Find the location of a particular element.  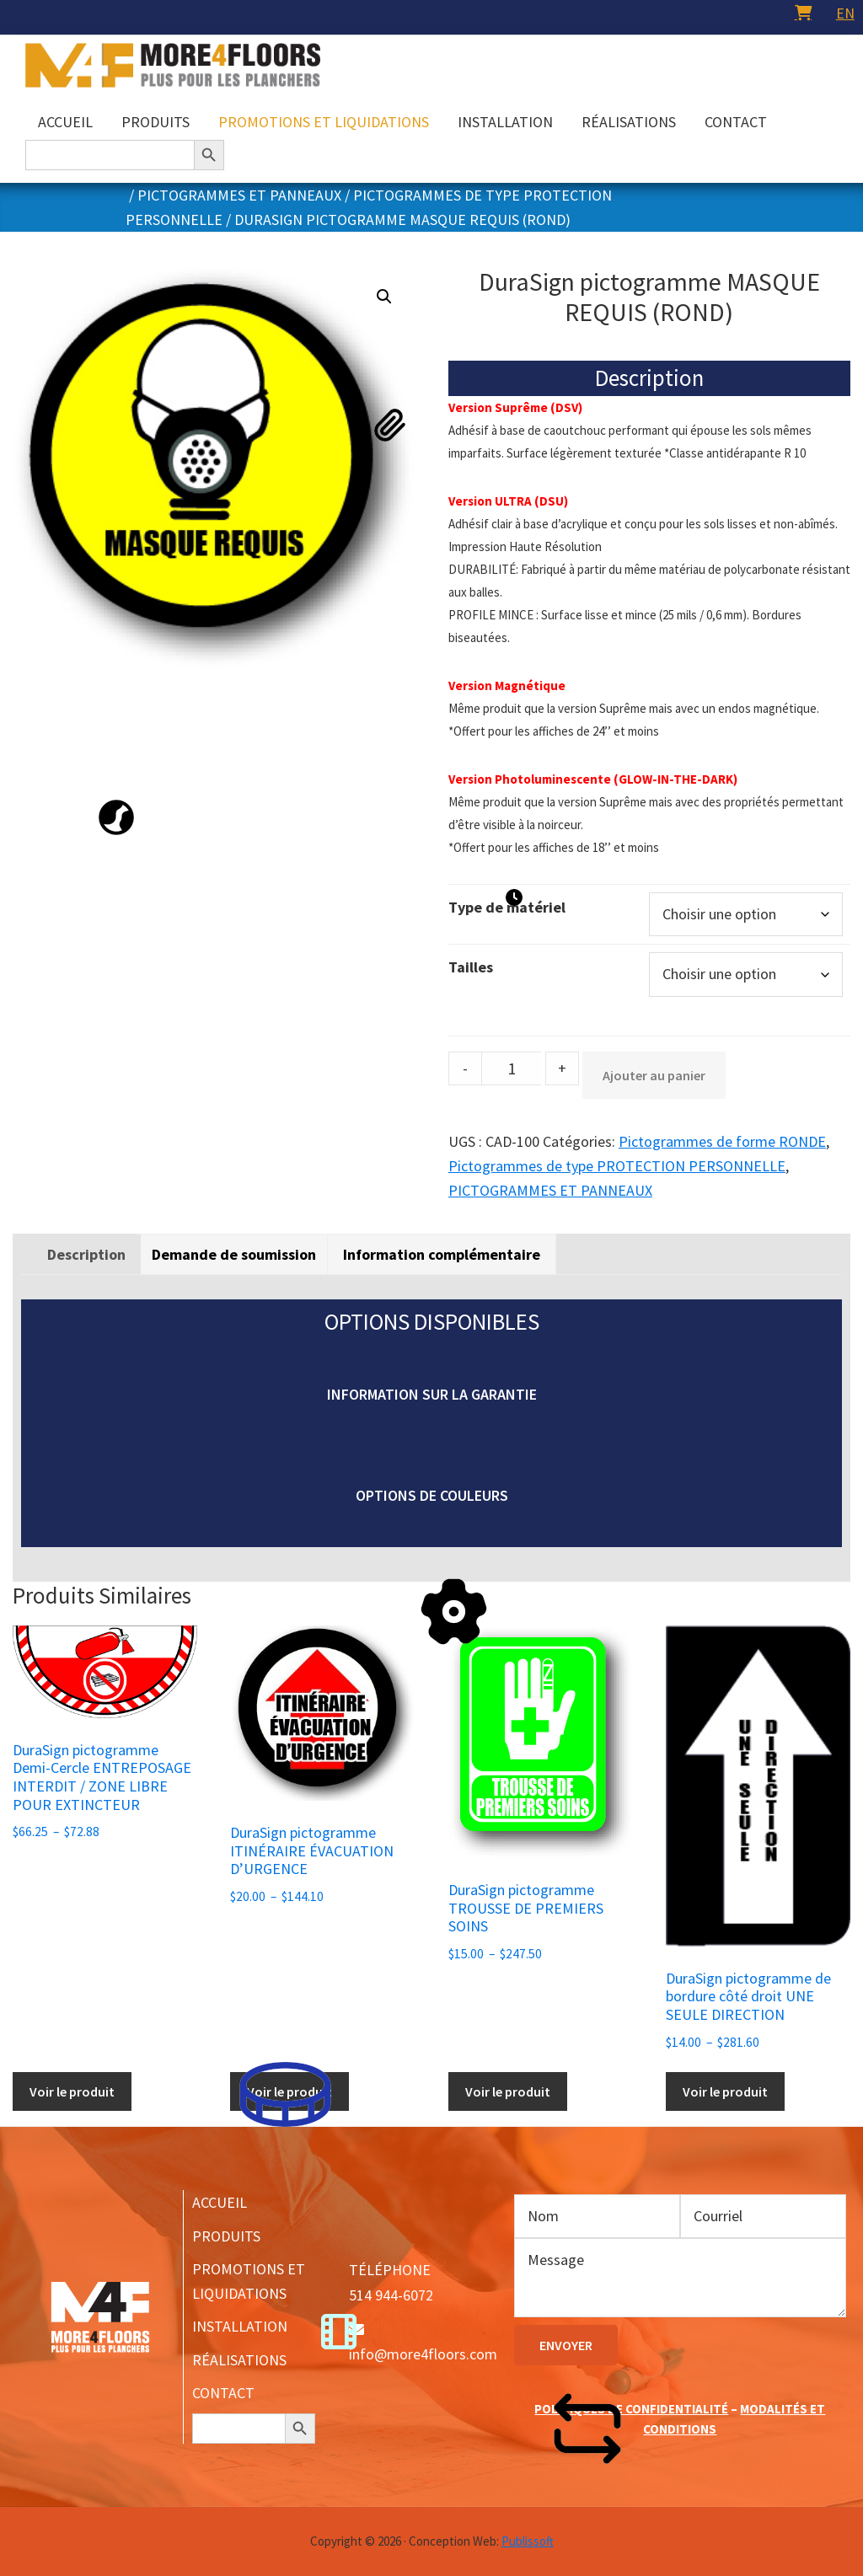

view your coin balance or currency is located at coordinates (285, 2094).